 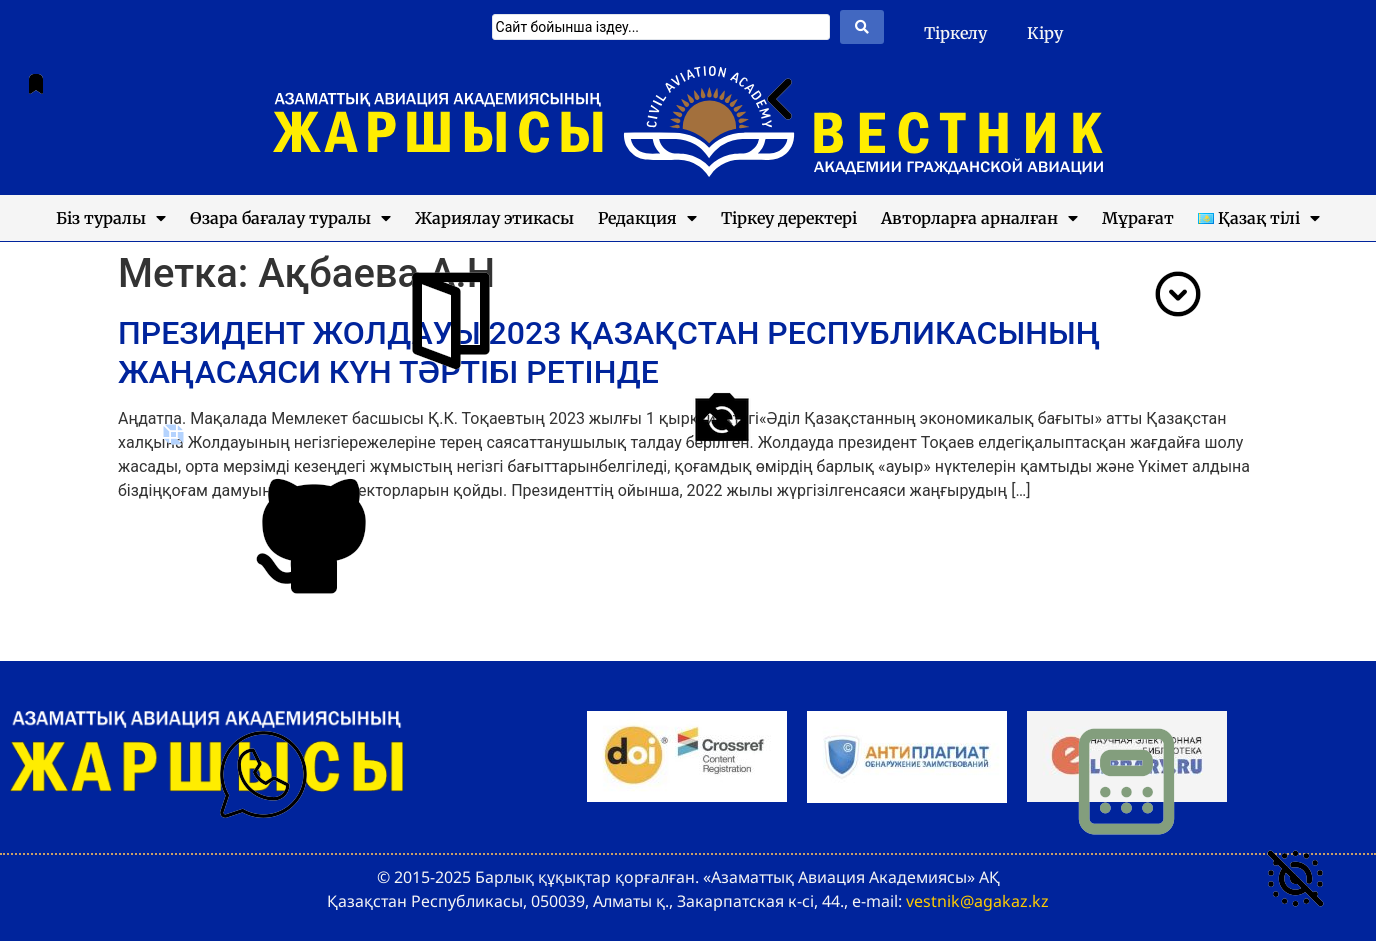 I want to click on go back to the previous screen, so click(x=780, y=99).